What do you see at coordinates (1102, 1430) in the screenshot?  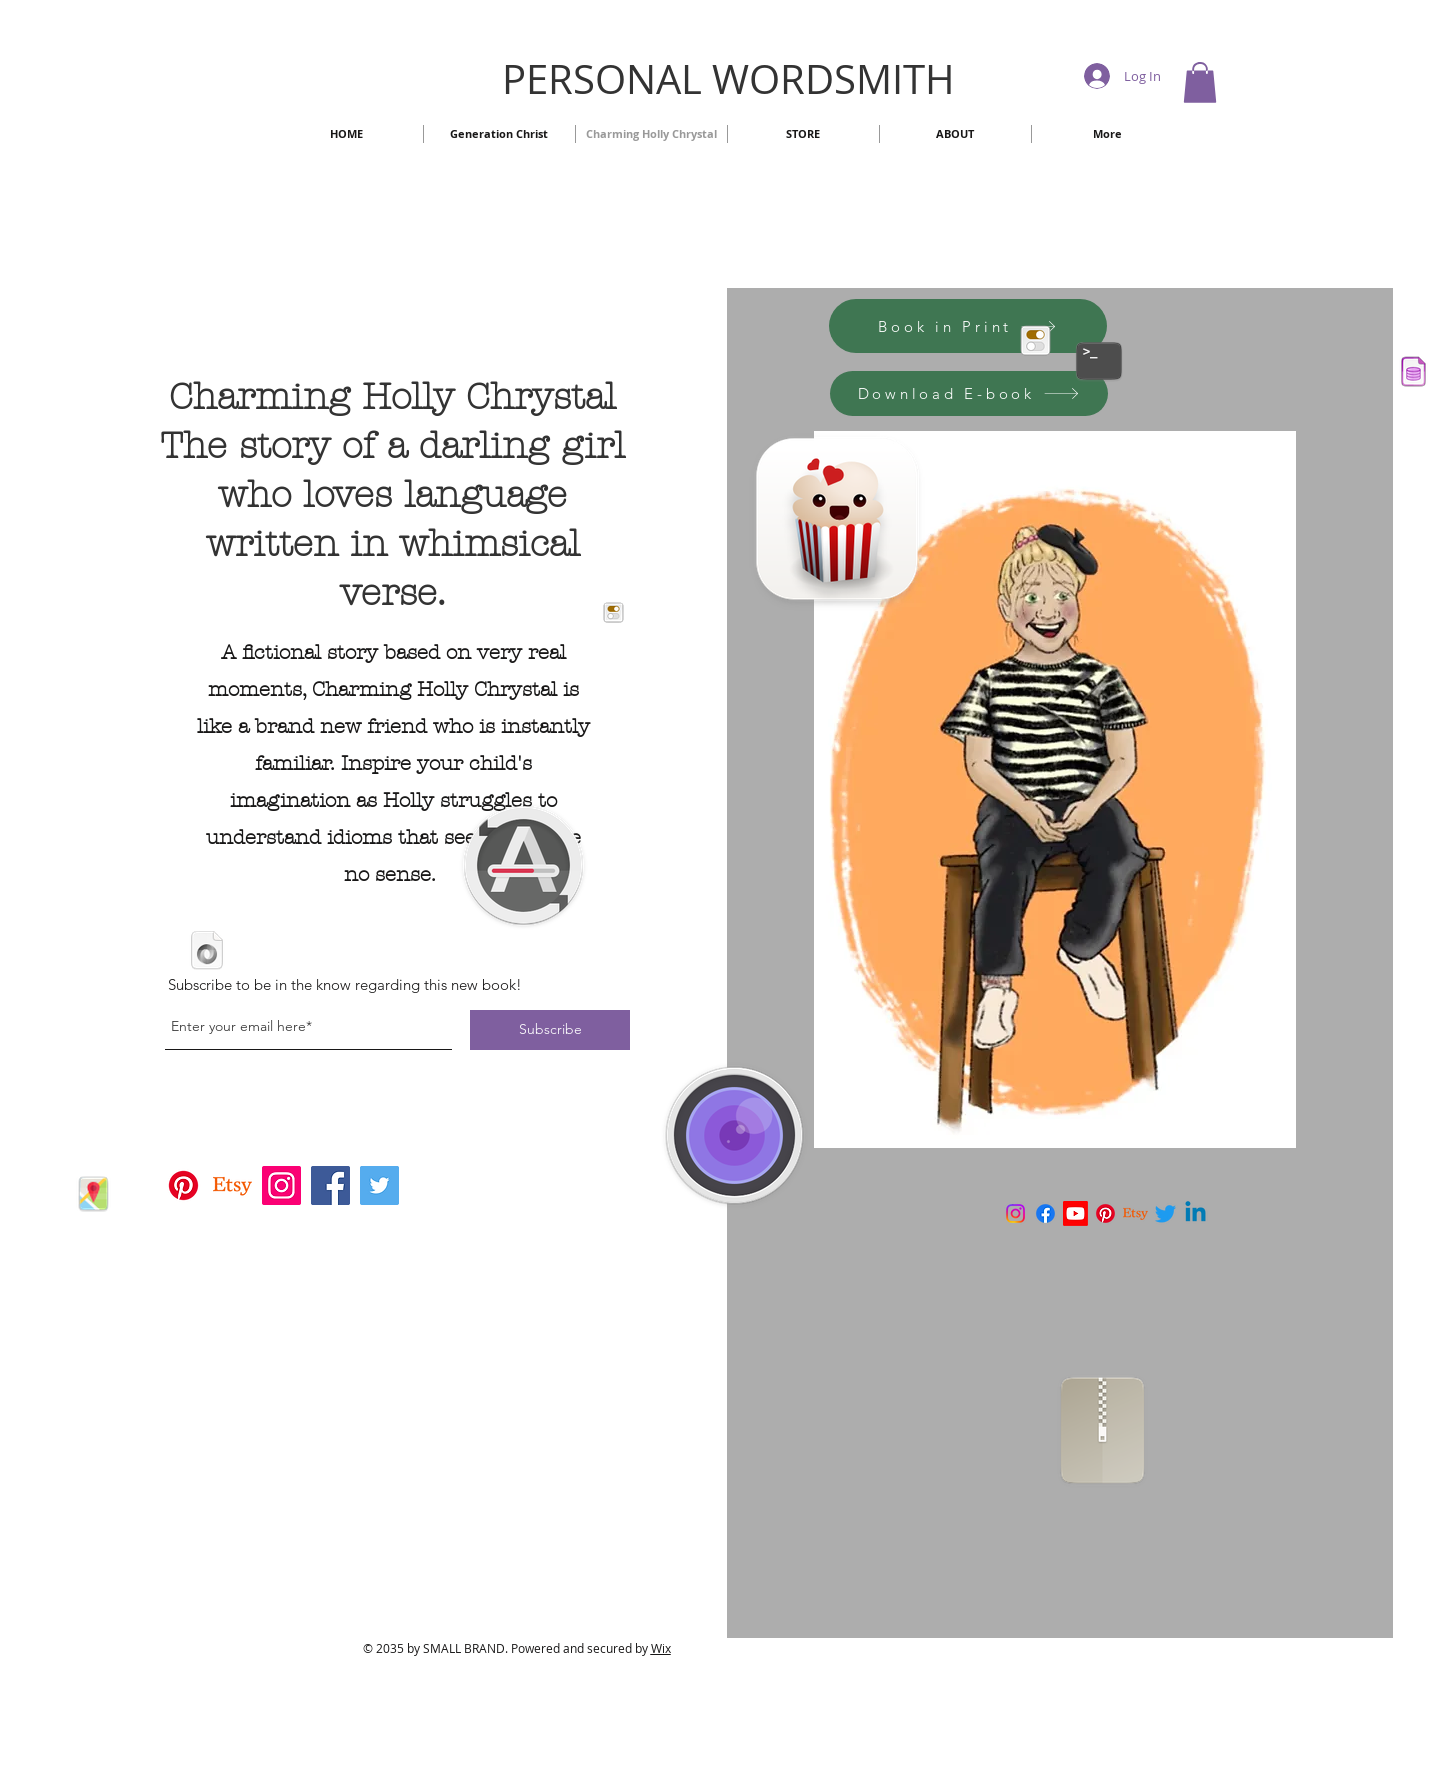 I see `open file roller to extract or compress archives` at bounding box center [1102, 1430].